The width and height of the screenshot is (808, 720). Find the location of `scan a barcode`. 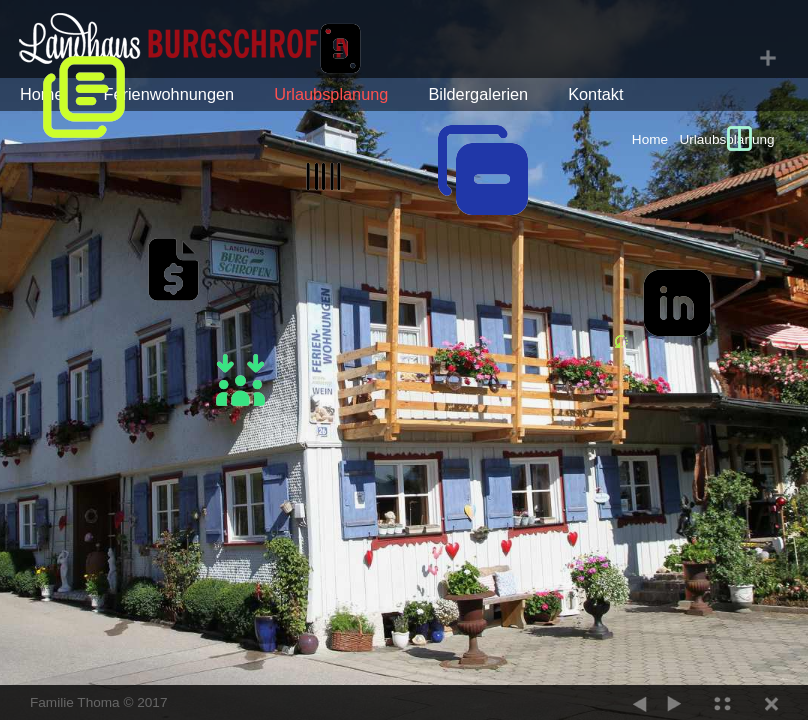

scan a barcode is located at coordinates (323, 176).